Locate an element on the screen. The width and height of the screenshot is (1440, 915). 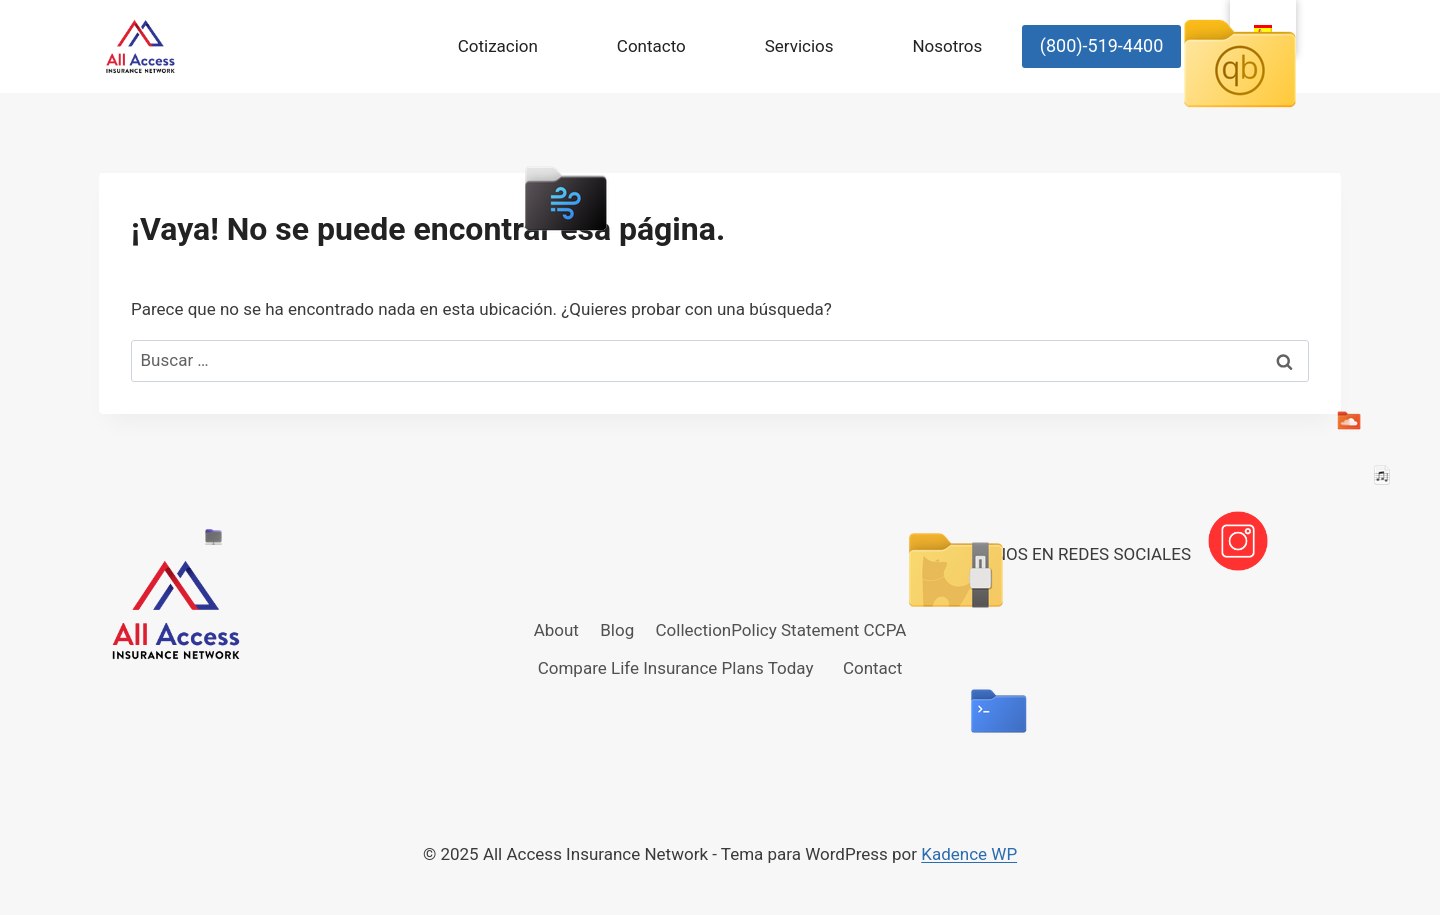
open folder containing powershell scripts is located at coordinates (998, 712).